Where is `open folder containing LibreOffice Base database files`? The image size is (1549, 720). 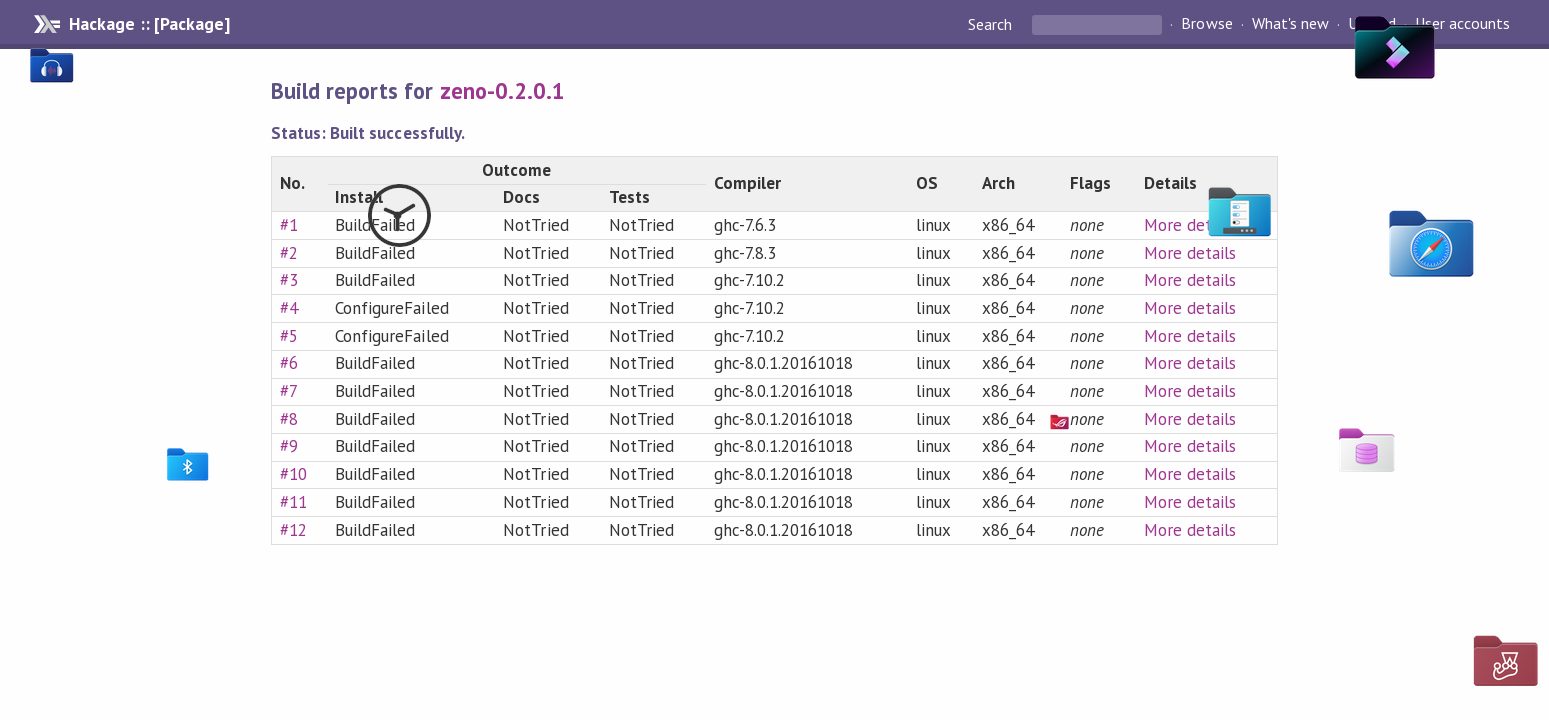
open folder containing LibreOffice Base database files is located at coordinates (1366, 451).